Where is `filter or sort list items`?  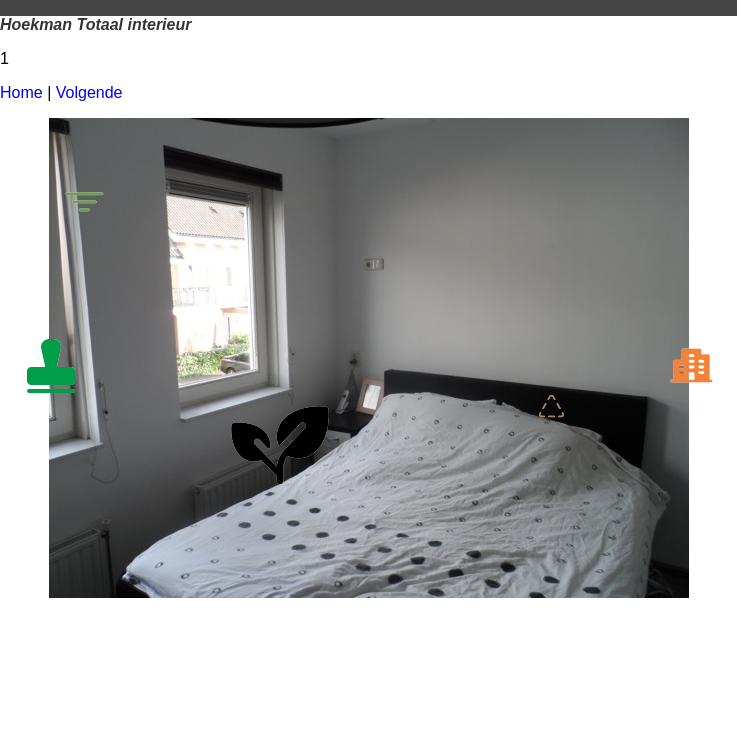
filter or sort list items is located at coordinates (84, 200).